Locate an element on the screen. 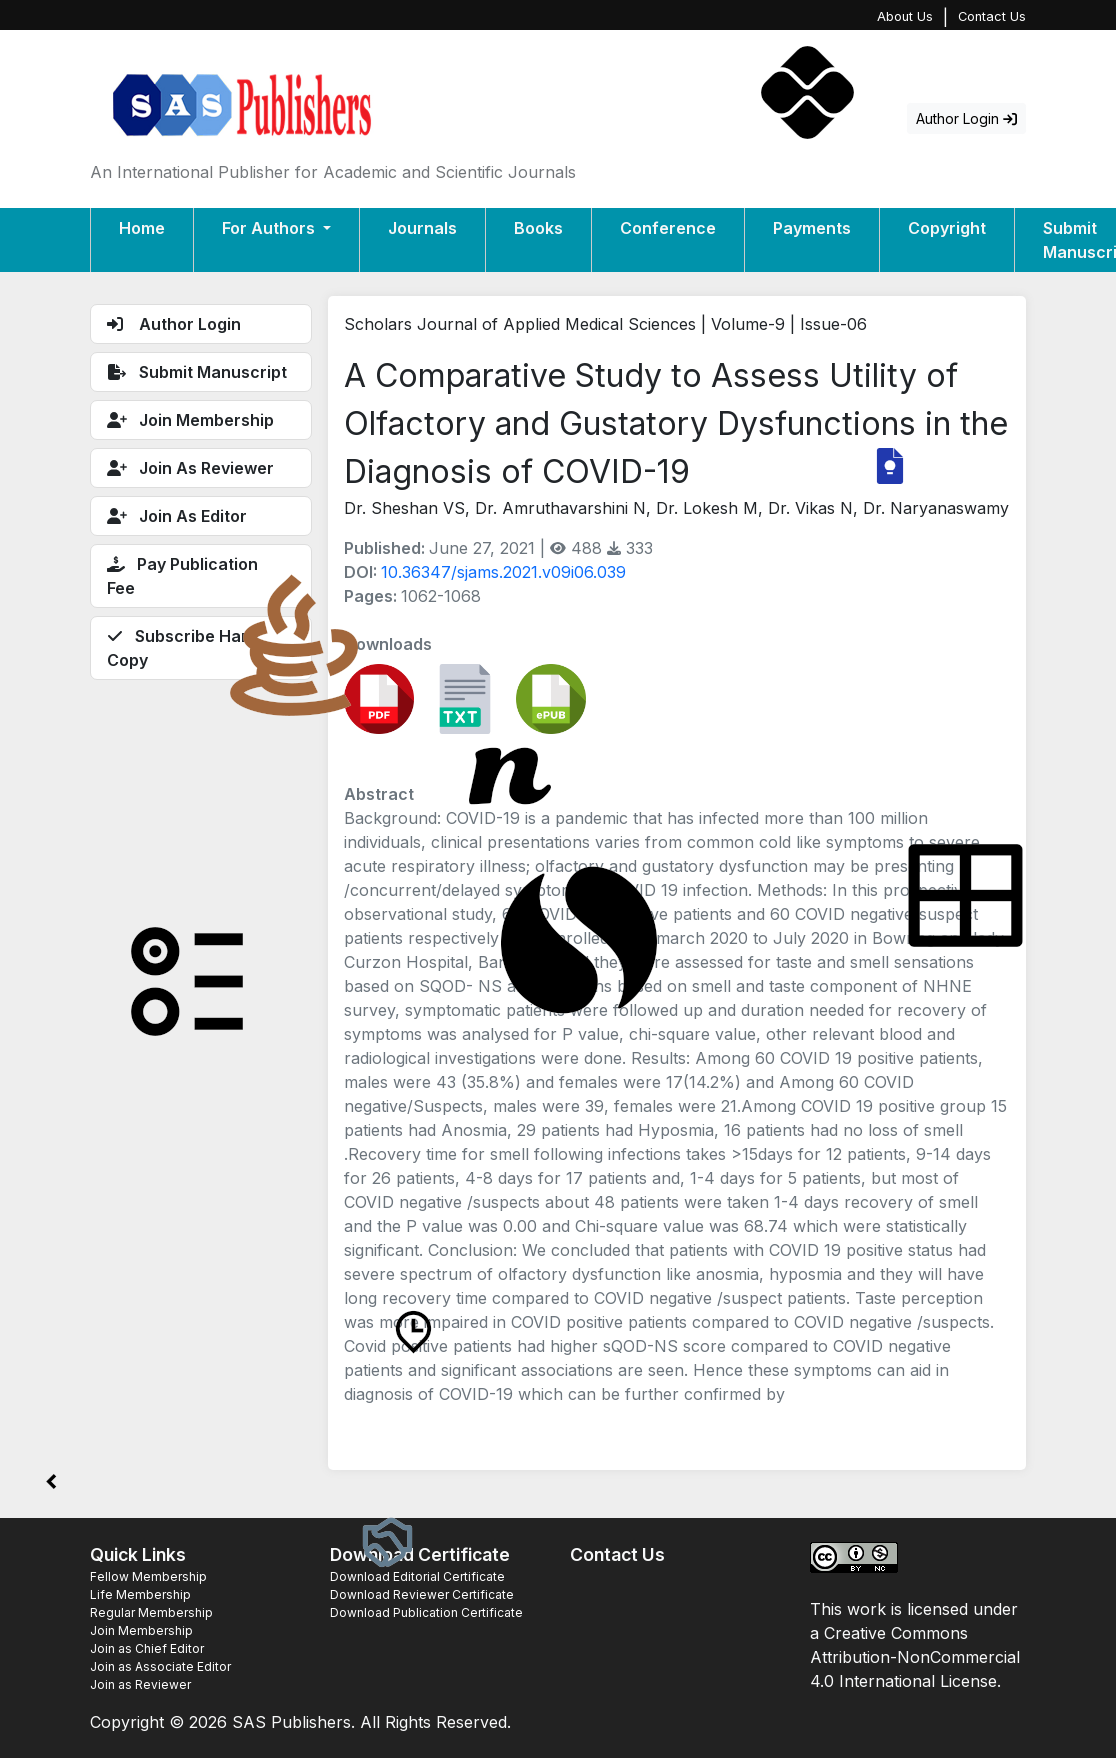 This screenshot has height=1758, width=1116. notist app logo is located at coordinates (510, 776).